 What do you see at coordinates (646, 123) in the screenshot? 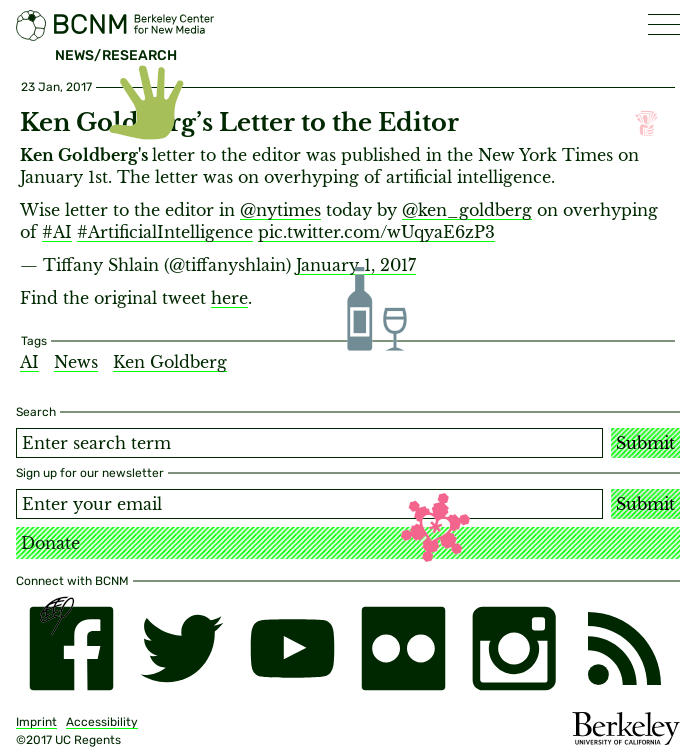
I see `make a purchase or payment` at bounding box center [646, 123].